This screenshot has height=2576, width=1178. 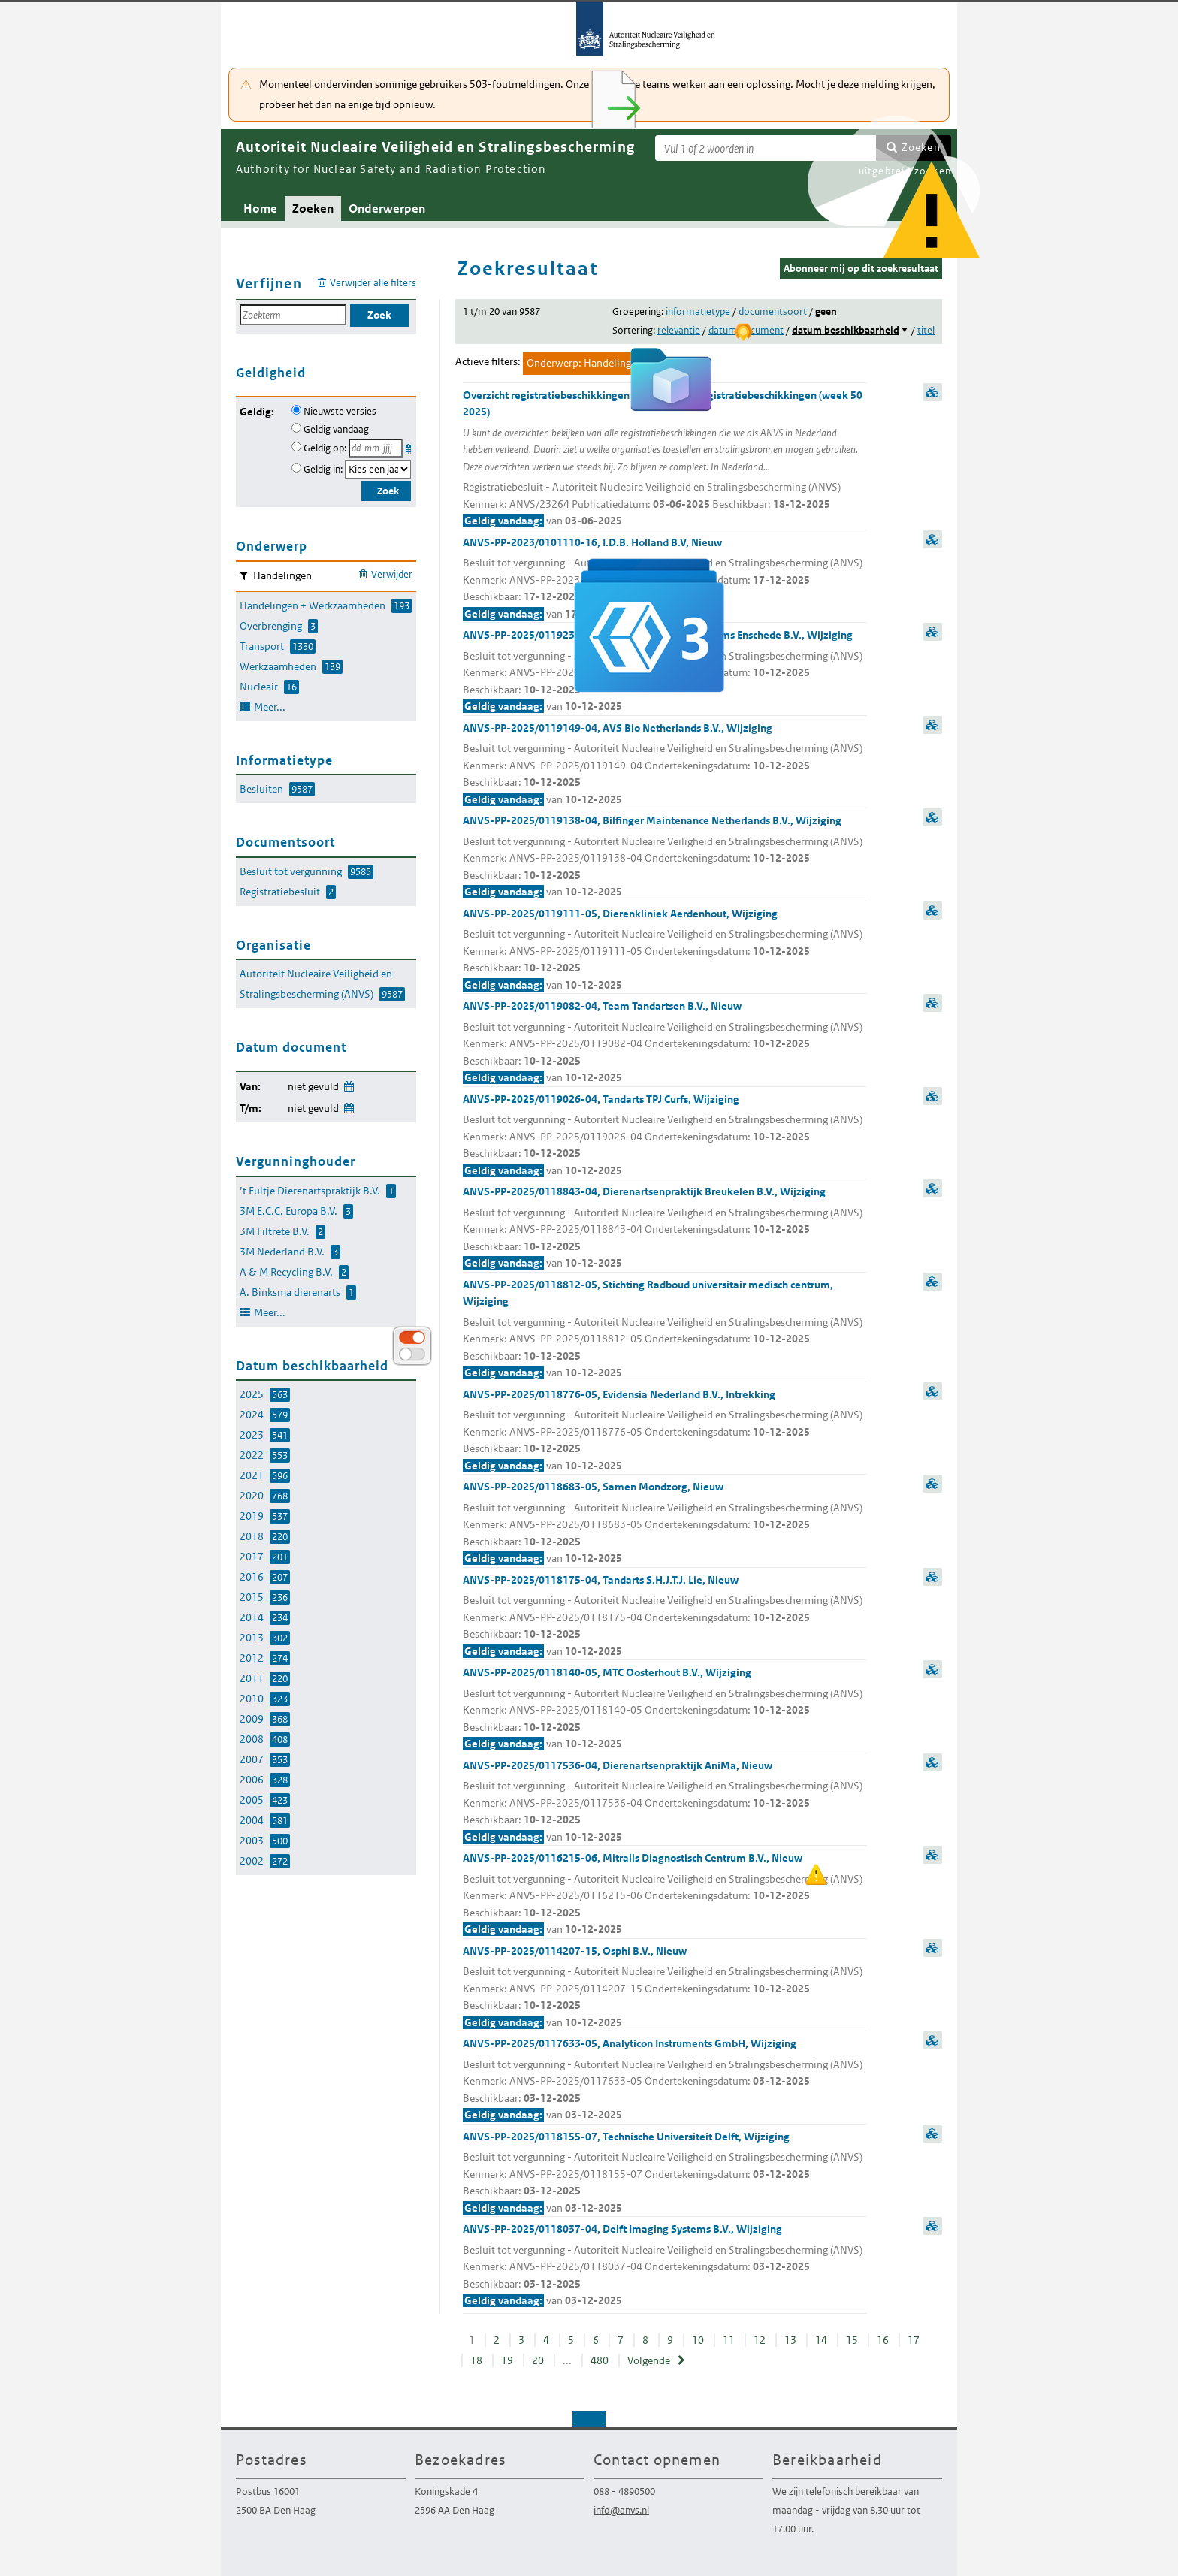 I want to click on indicates a warning or alert status, so click(x=805, y=1863).